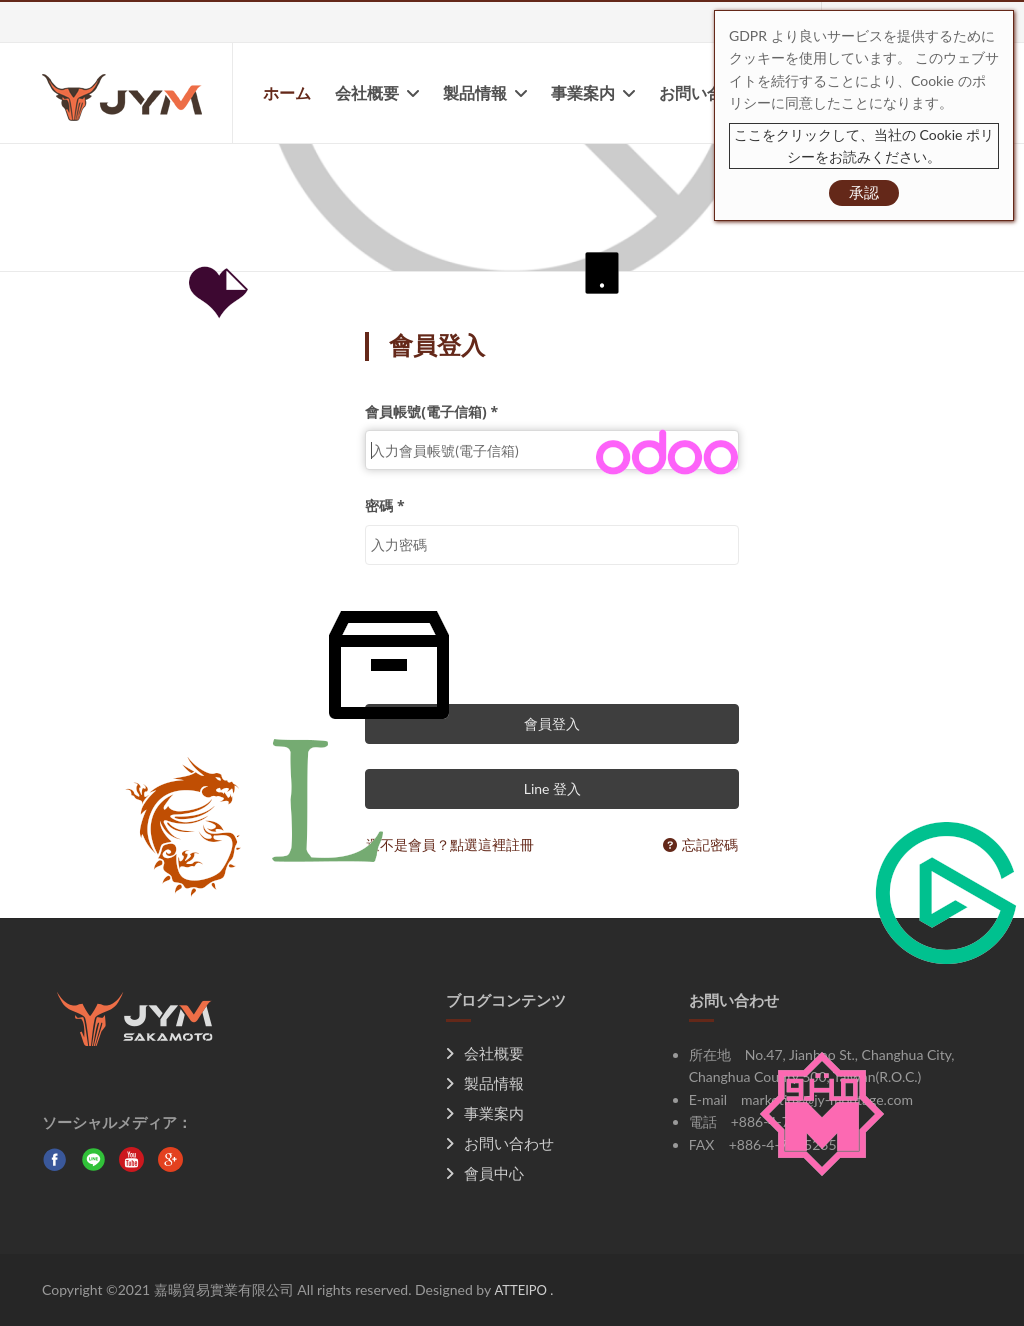 The height and width of the screenshot is (1326, 1024). What do you see at coordinates (327, 800) in the screenshot?
I see `lerna monorepo tool branding` at bounding box center [327, 800].